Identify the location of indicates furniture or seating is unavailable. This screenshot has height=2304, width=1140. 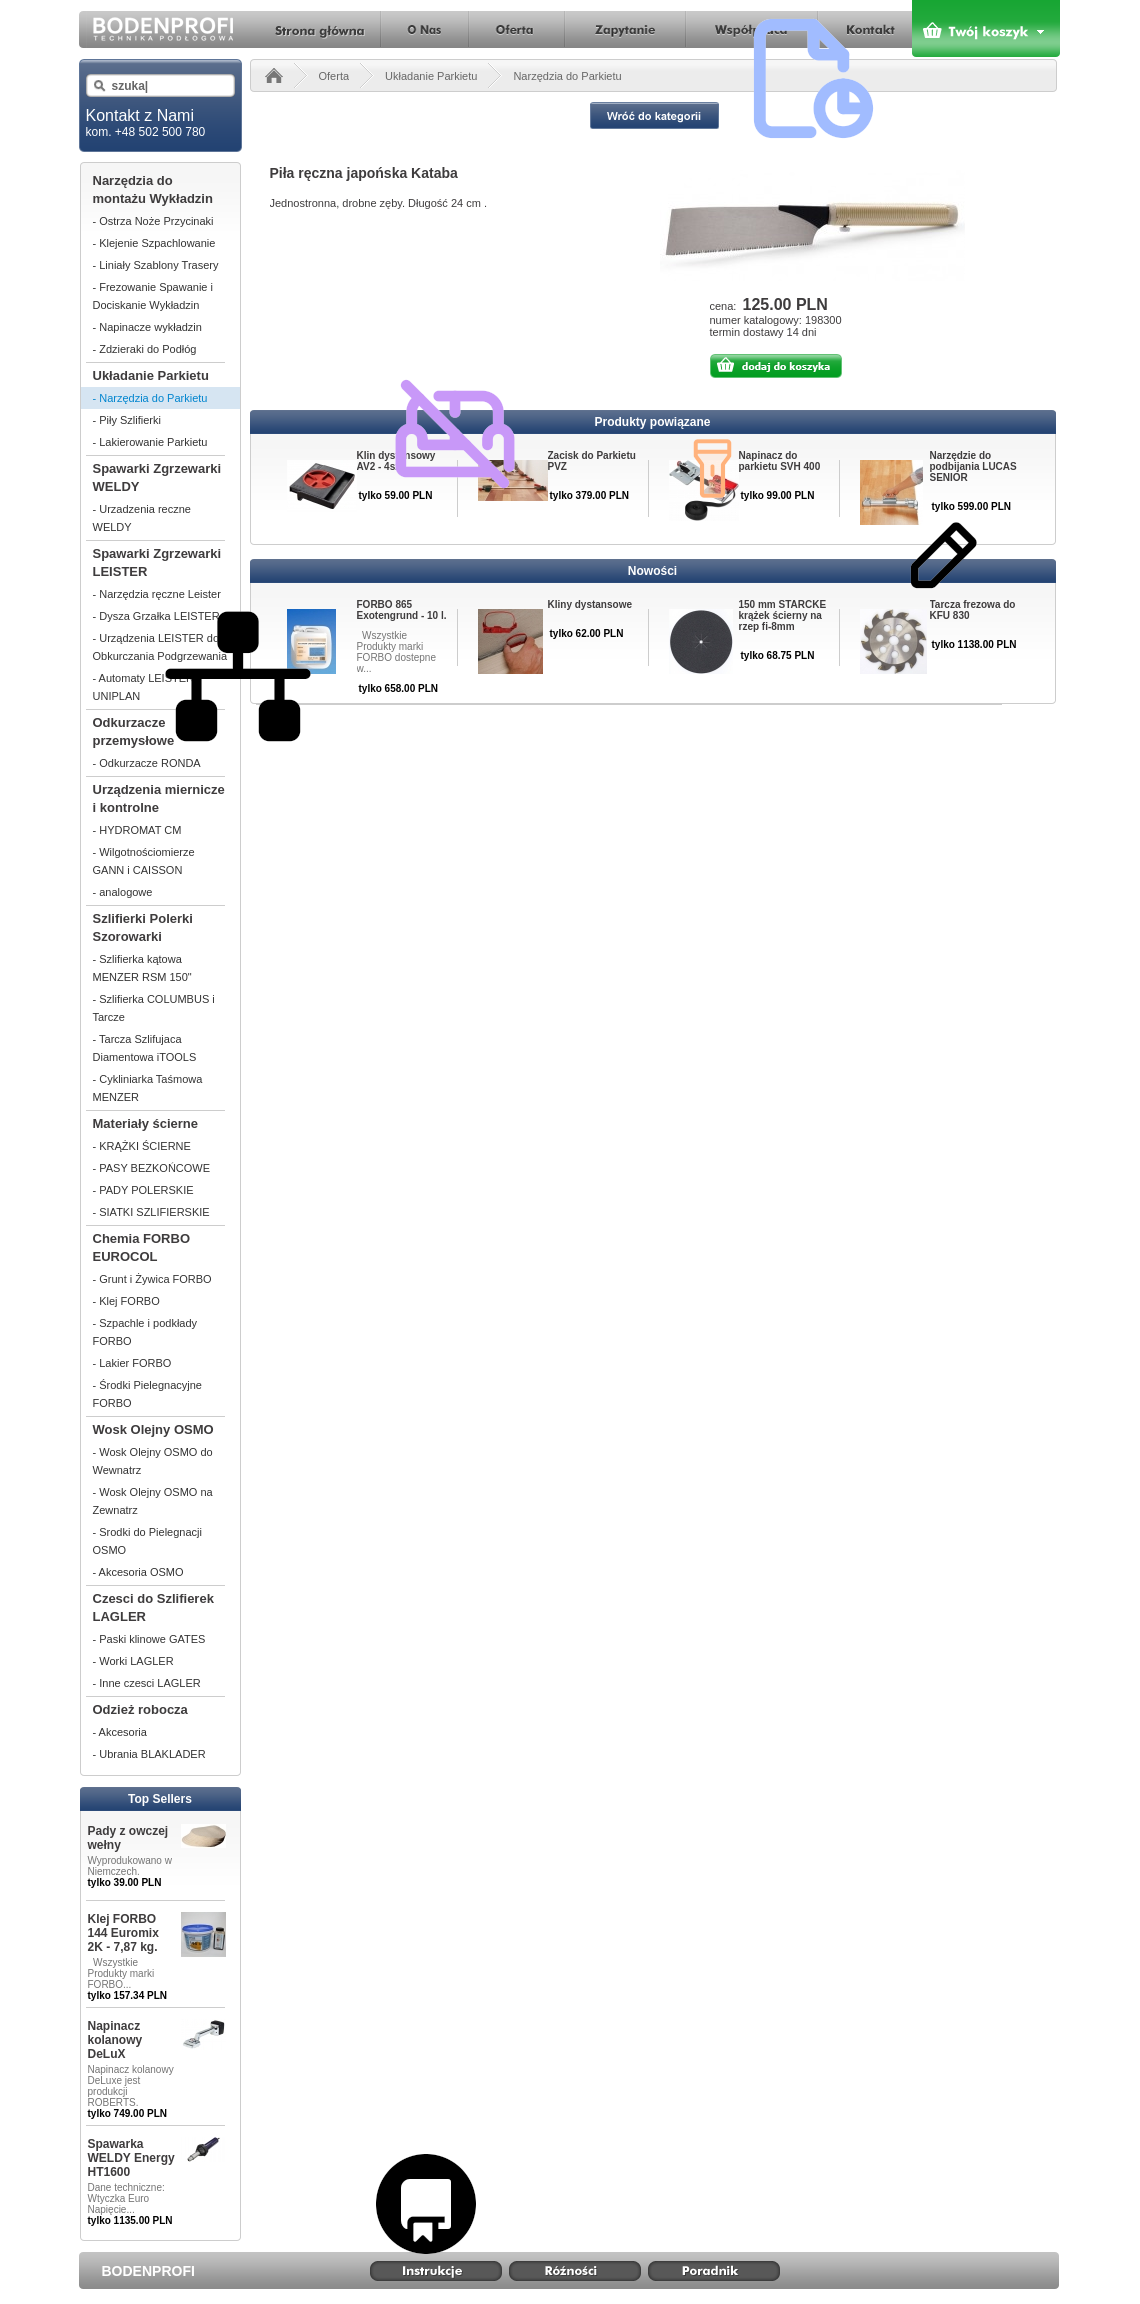
(455, 434).